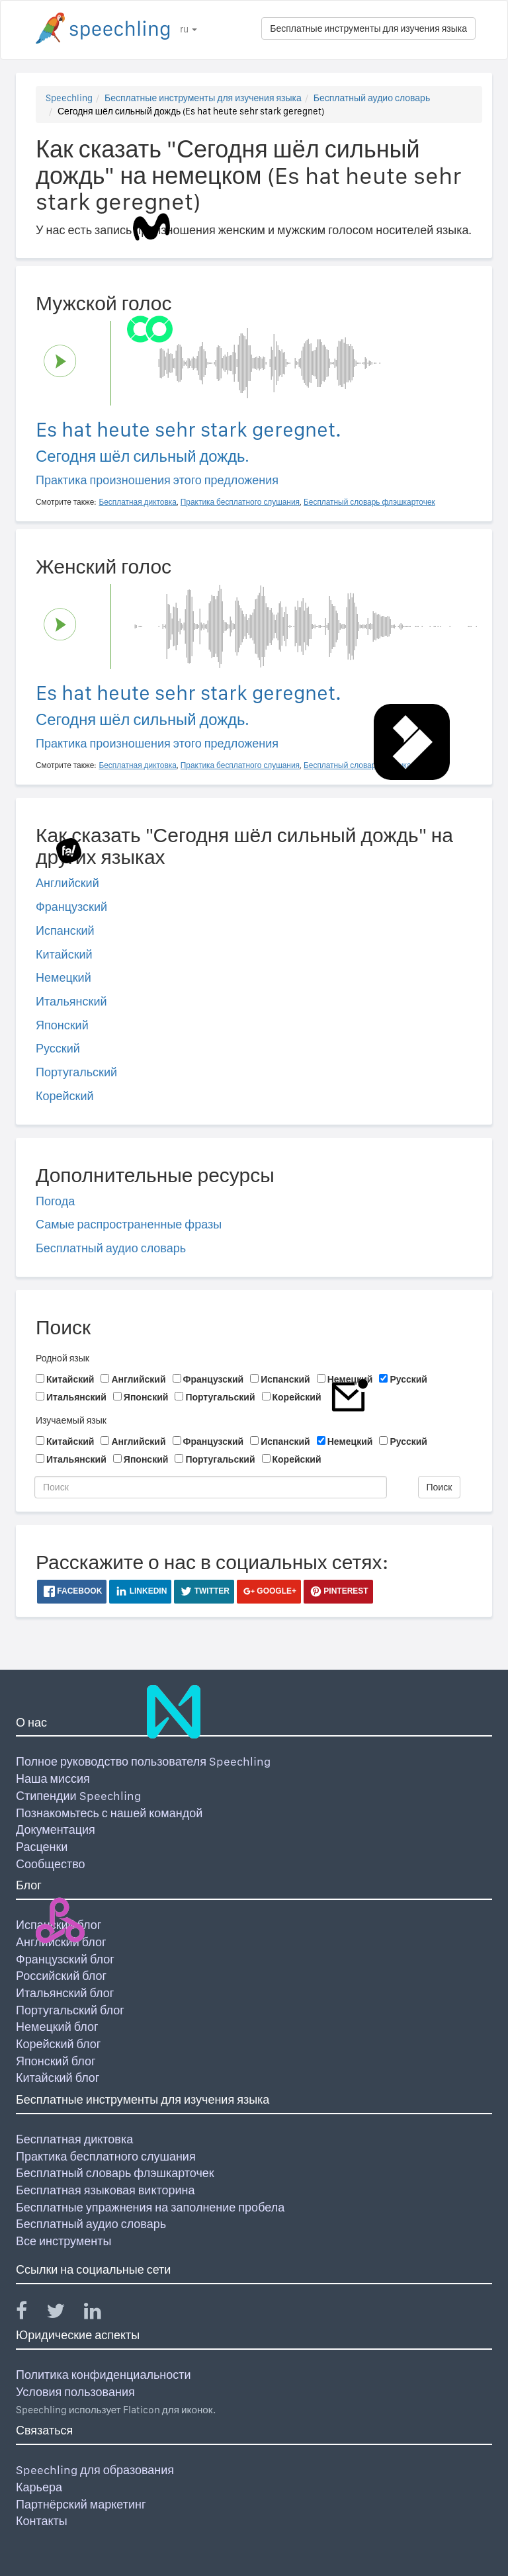  I want to click on access NEAR Protocol wallet or account, so click(173, 1711).